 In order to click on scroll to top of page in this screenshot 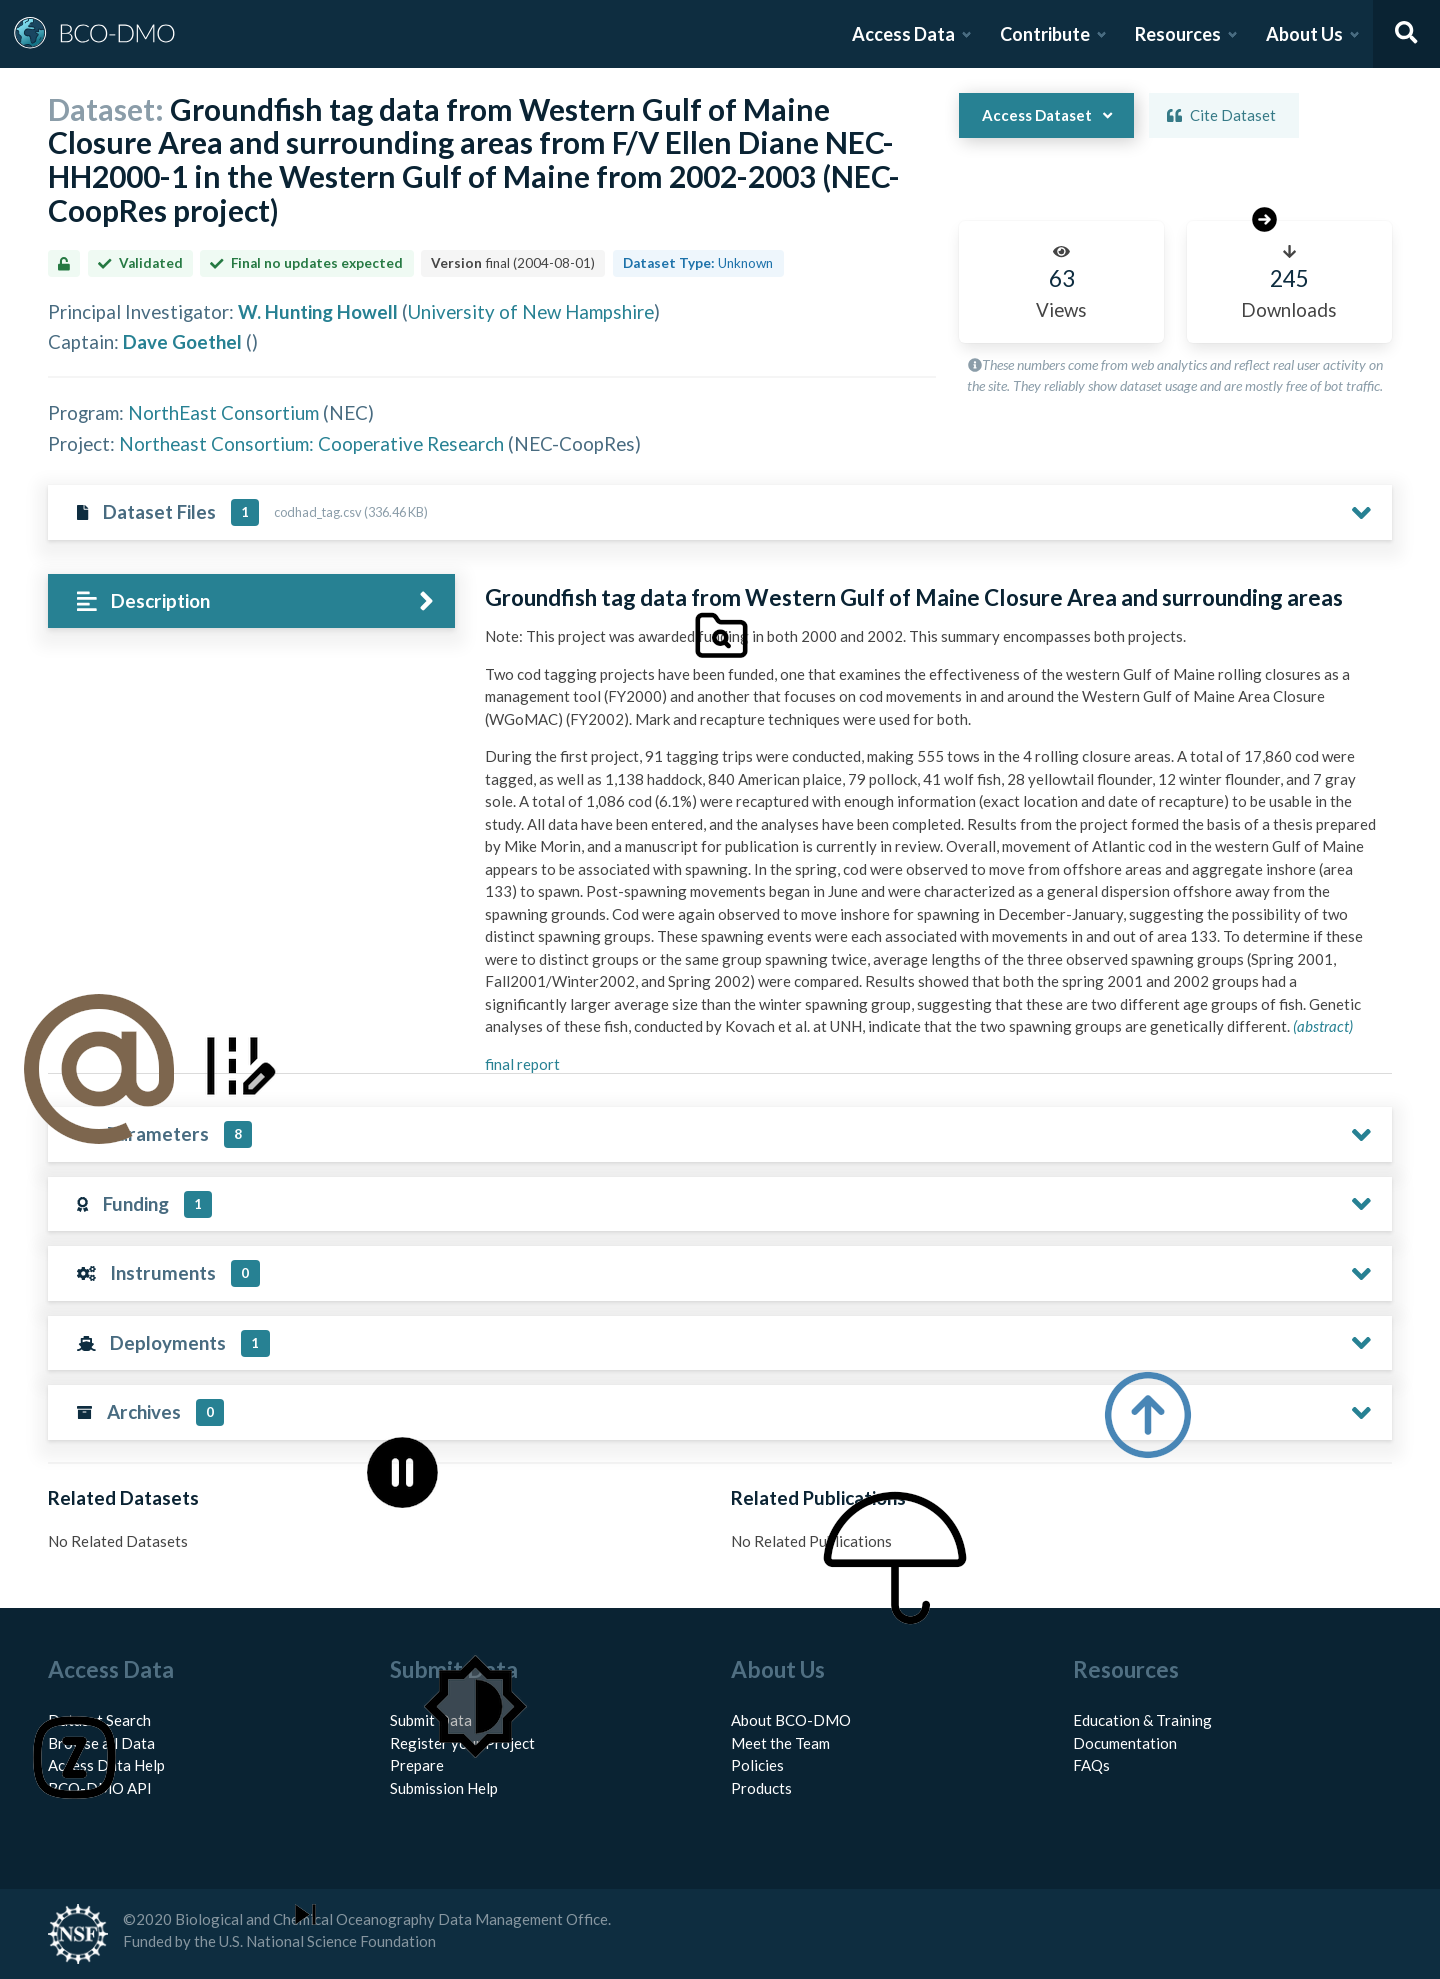, I will do `click(1148, 1415)`.